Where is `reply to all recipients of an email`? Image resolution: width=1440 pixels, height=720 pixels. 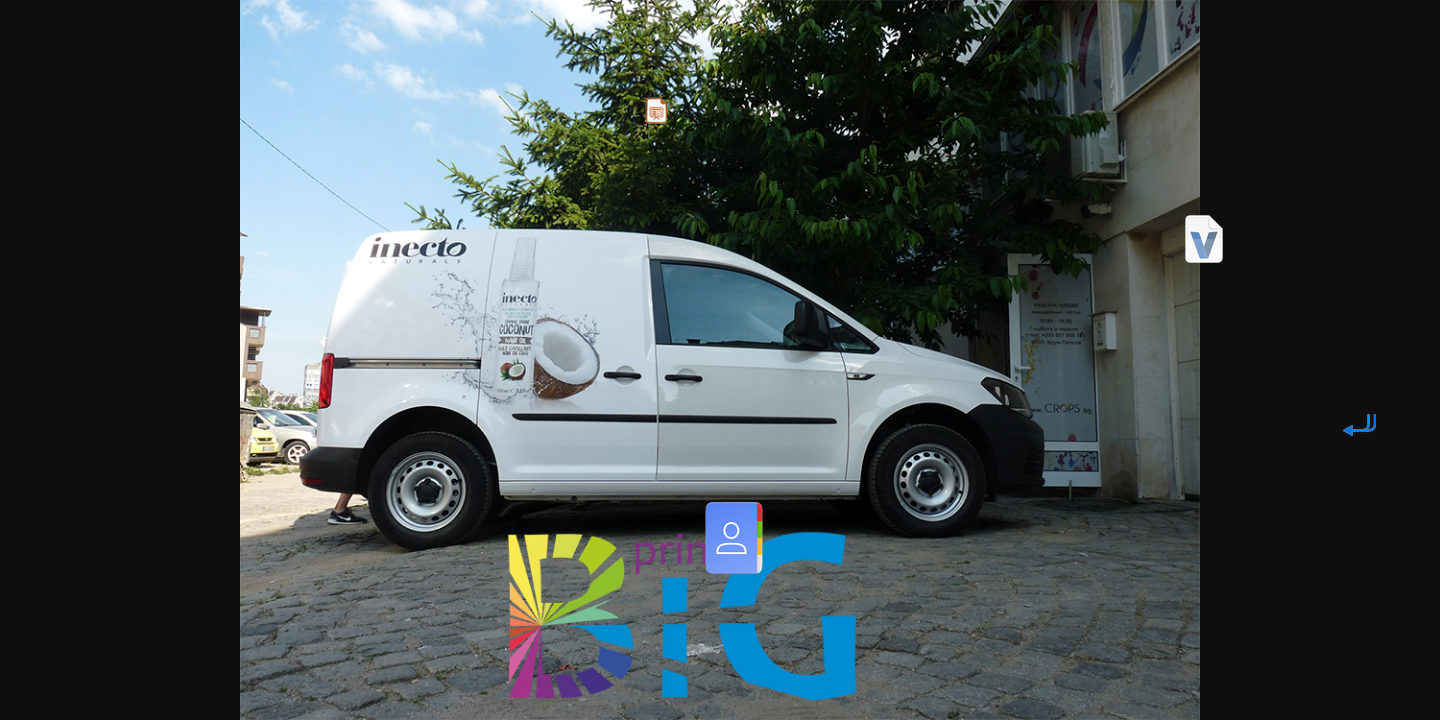 reply to all recipients of an email is located at coordinates (1359, 423).